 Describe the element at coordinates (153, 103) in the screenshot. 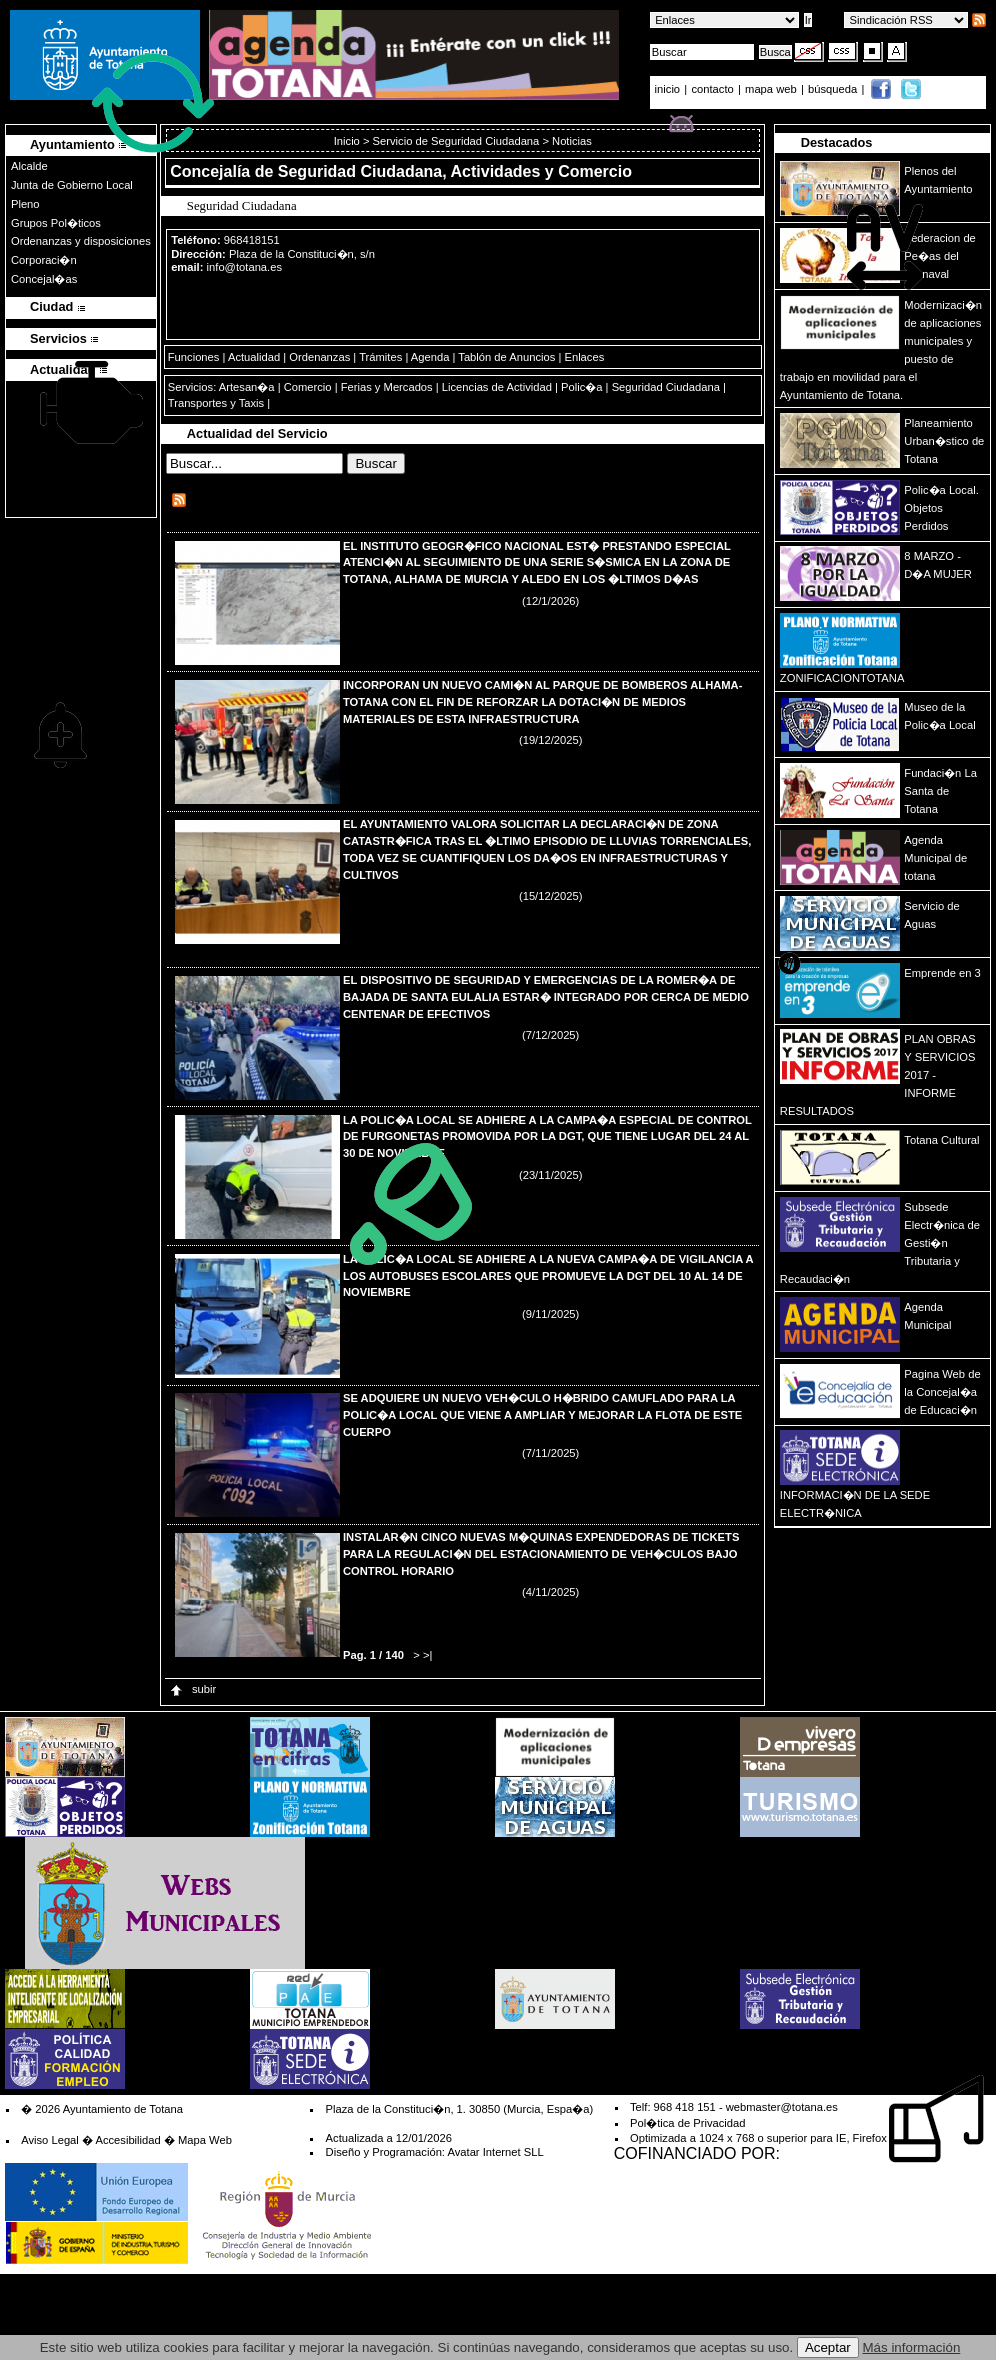

I see `sync data across devices` at that location.